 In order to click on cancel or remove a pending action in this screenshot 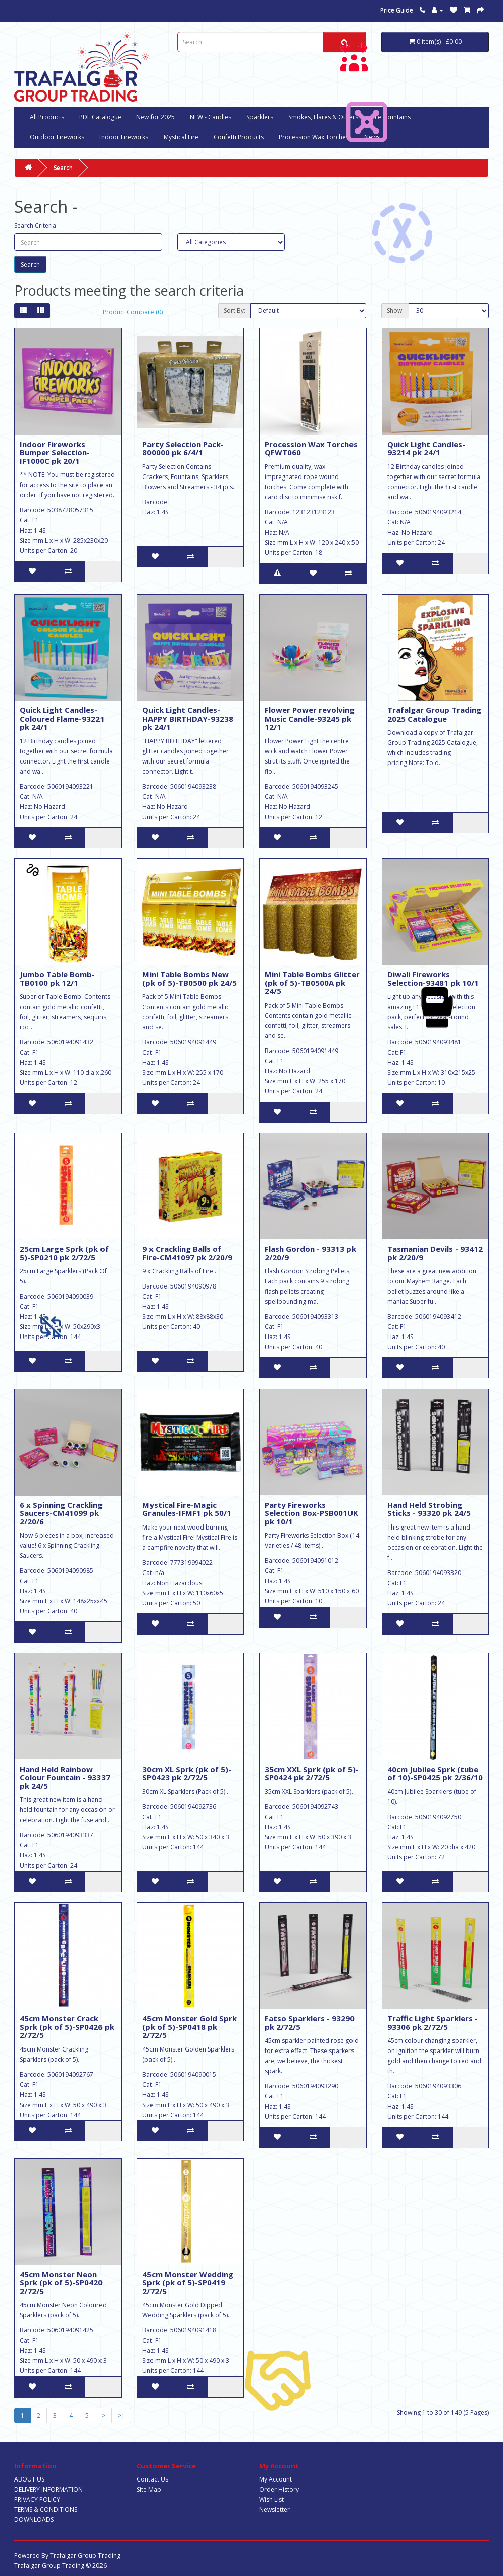, I will do `click(402, 233)`.